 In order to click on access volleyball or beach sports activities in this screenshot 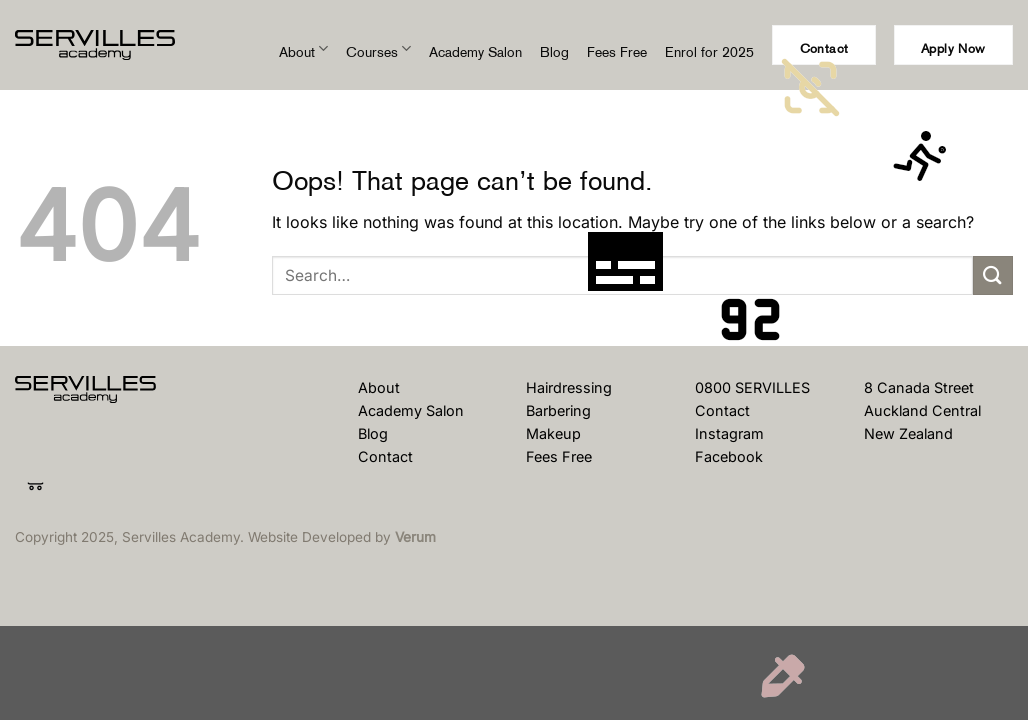, I will do `click(921, 156)`.